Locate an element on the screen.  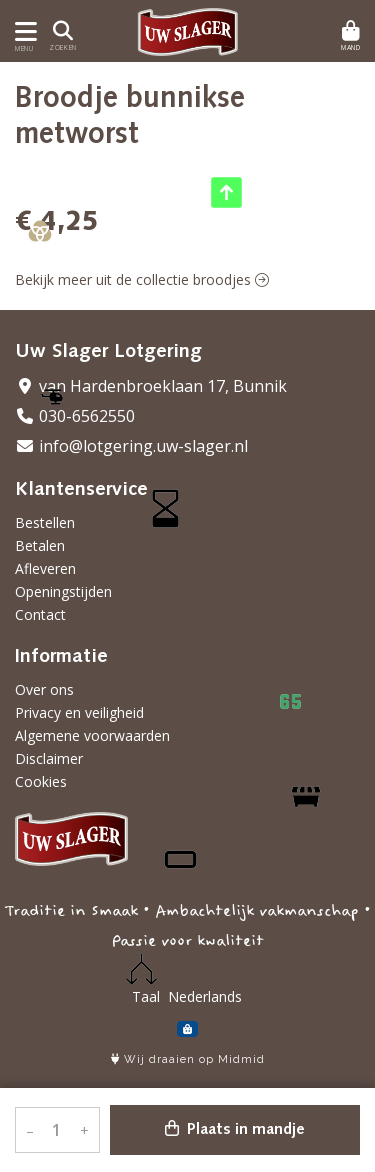
displays the number 65 as a label or badge is located at coordinates (290, 701).